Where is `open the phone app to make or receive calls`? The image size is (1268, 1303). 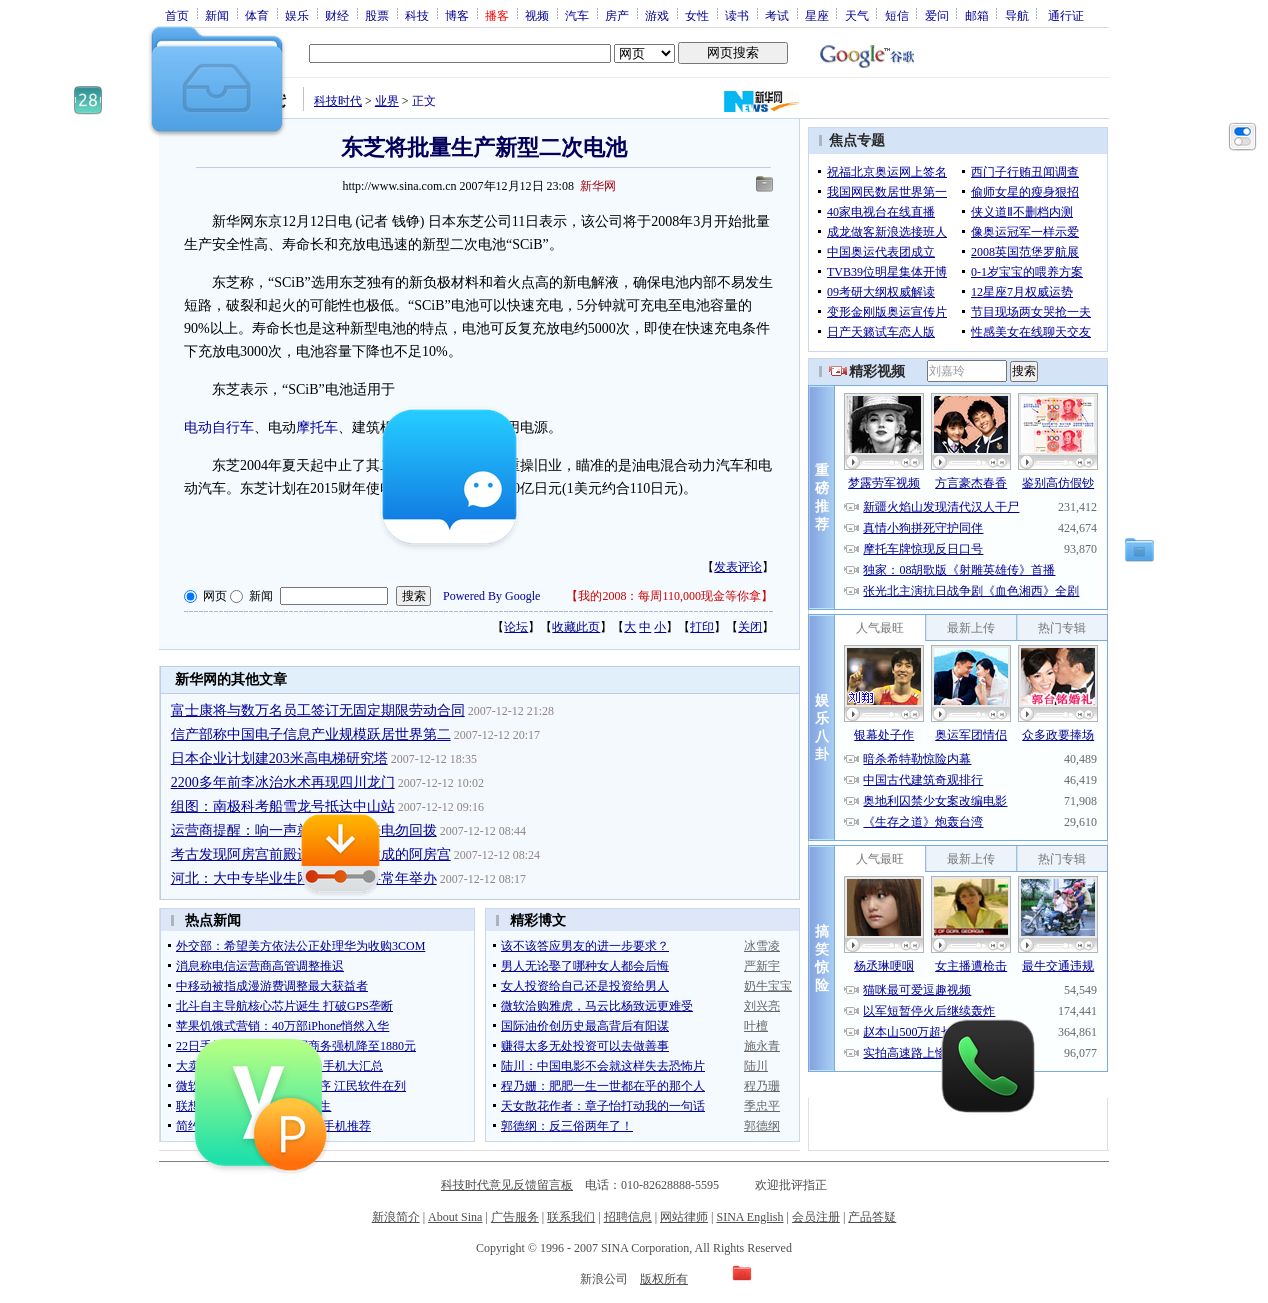 open the phone app to make or receive calls is located at coordinates (988, 1066).